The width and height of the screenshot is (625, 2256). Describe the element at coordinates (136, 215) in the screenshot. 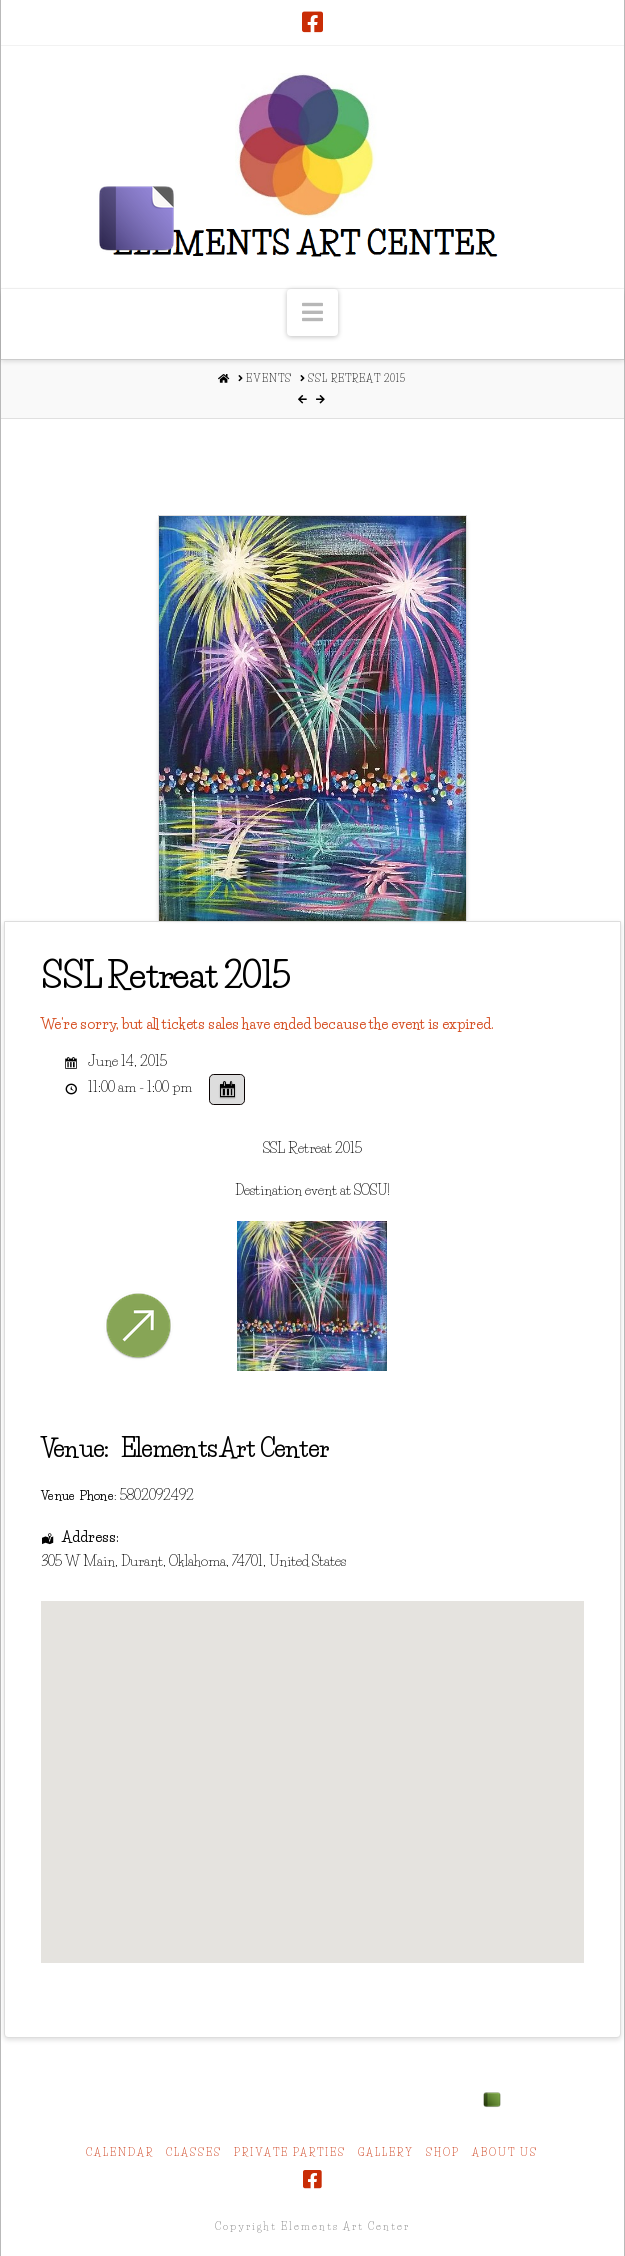

I see `change your desktop wallpaper` at that location.